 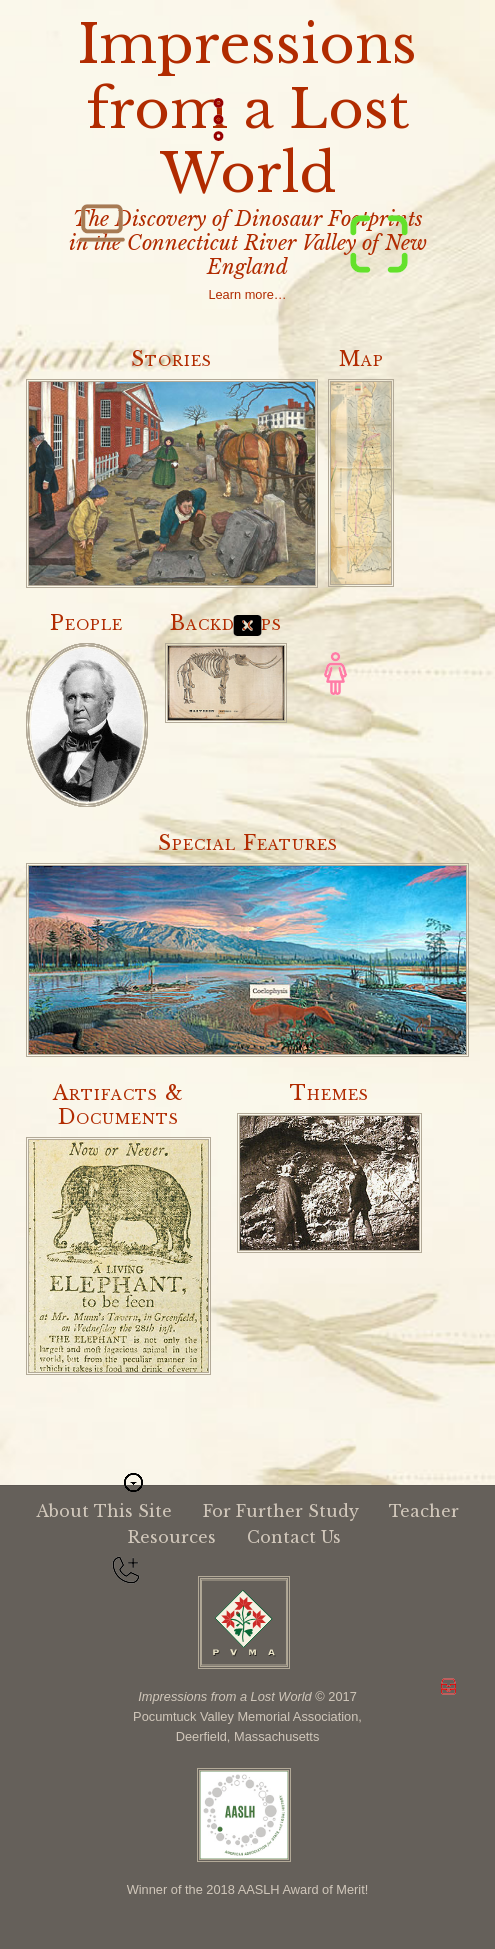 I want to click on open more options menu, so click(x=218, y=119).